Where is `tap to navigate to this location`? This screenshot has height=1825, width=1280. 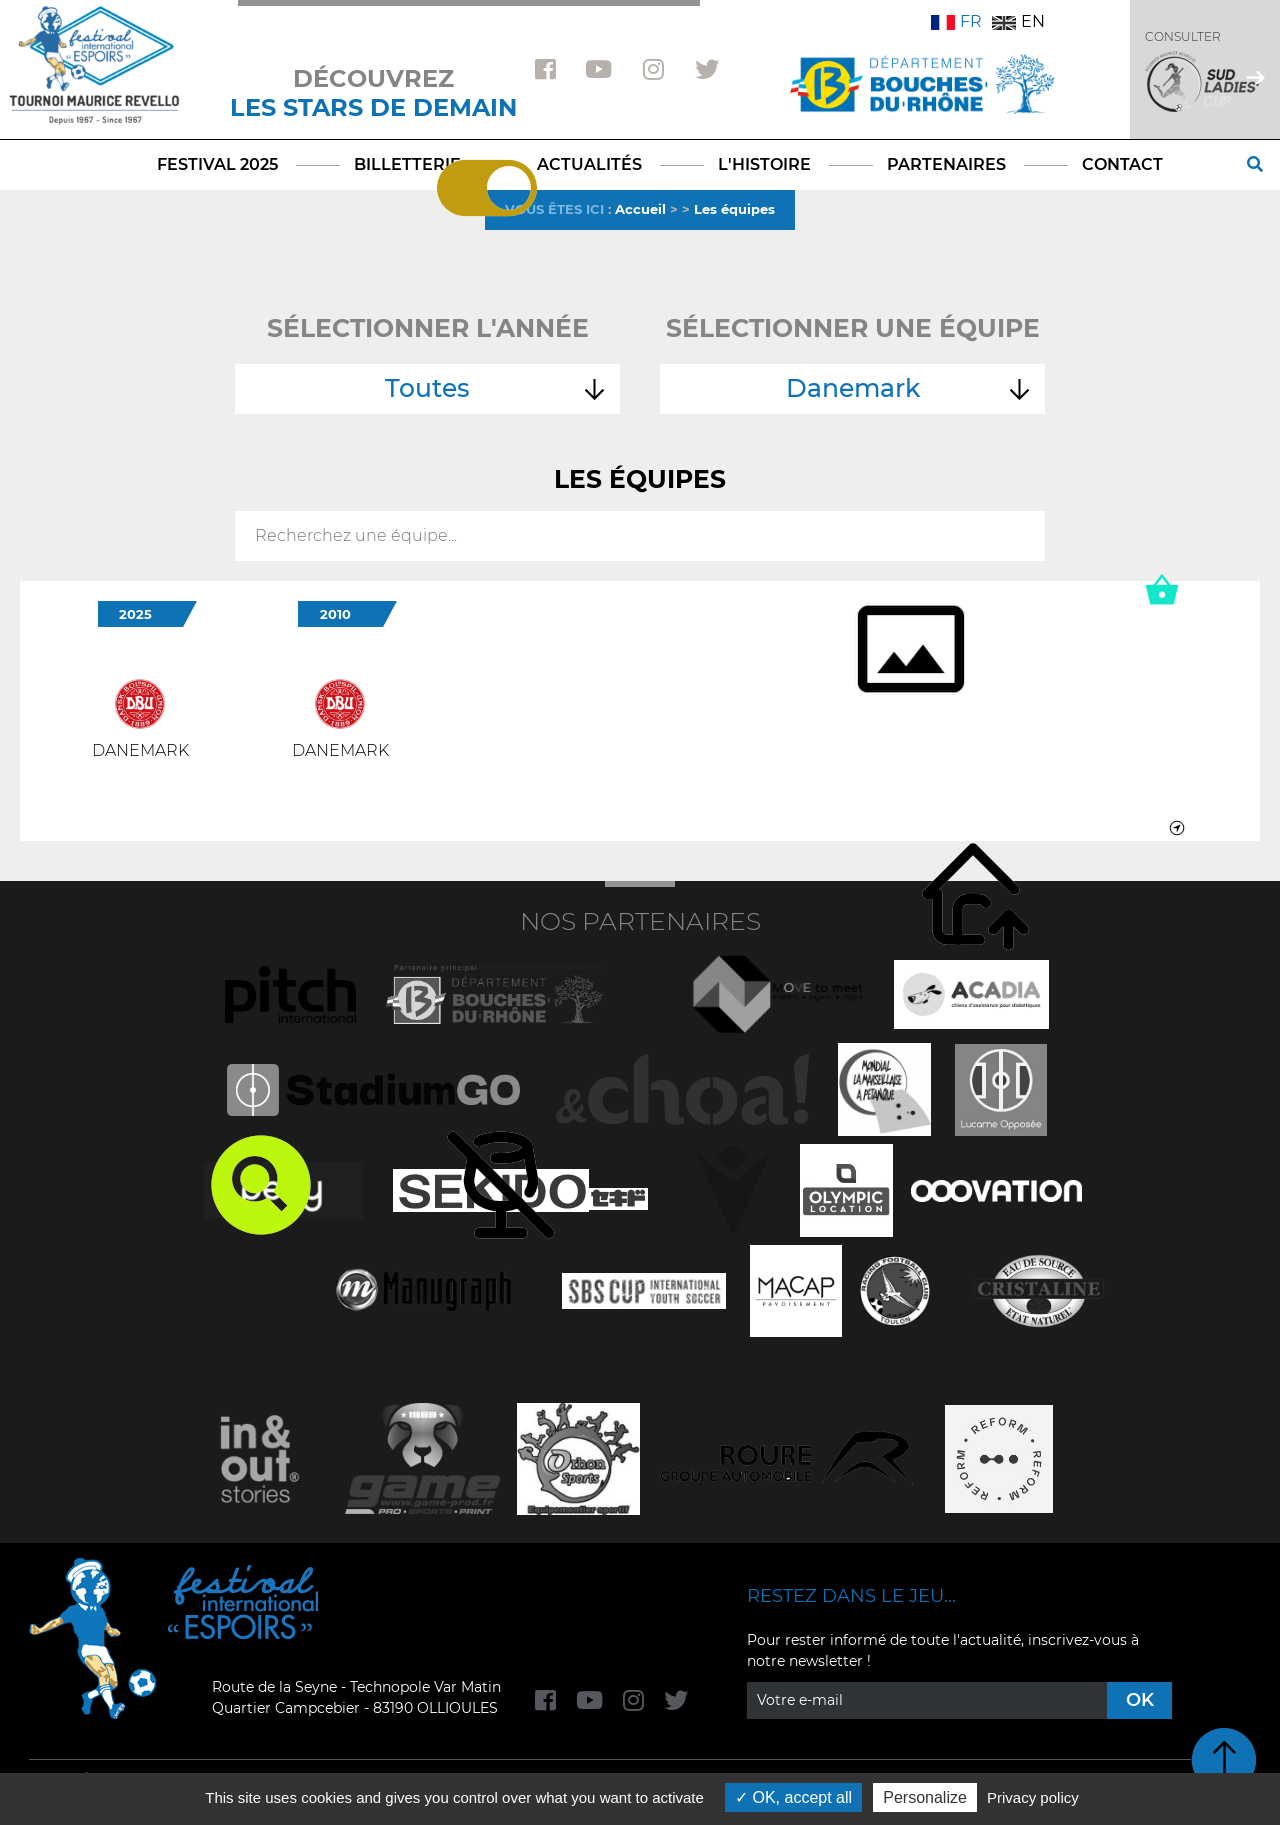
tap to navigate to this location is located at coordinates (1177, 828).